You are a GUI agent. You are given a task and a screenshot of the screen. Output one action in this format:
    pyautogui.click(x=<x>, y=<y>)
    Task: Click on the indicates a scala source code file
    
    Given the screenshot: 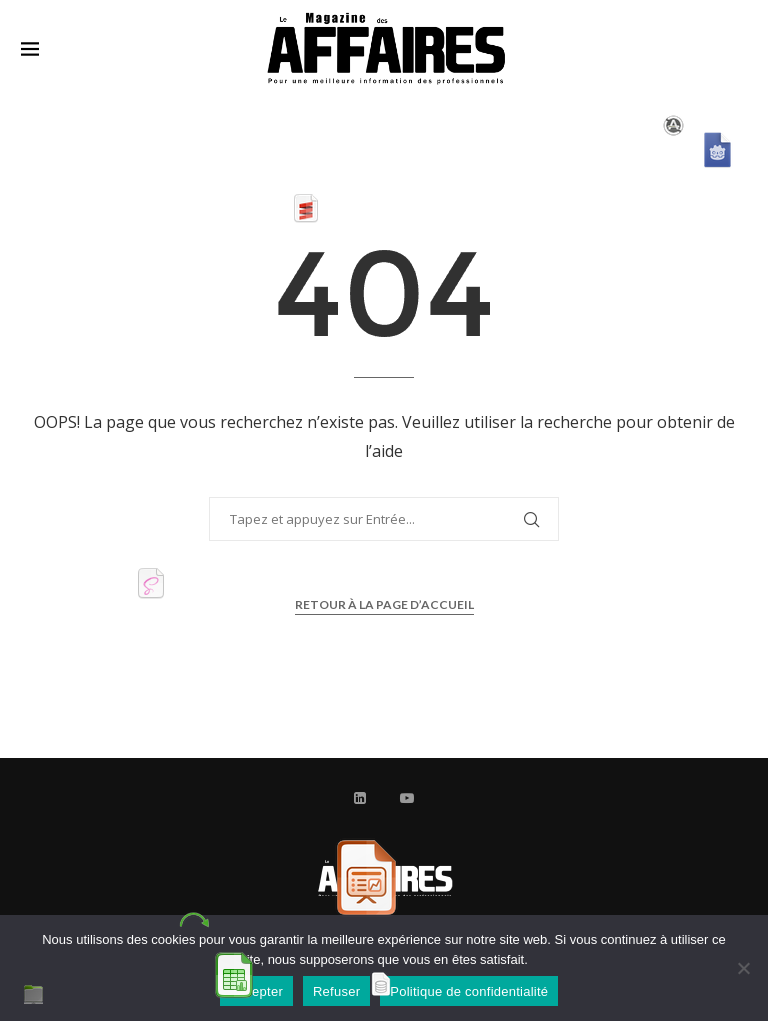 What is the action you would take?
    pyautogui.click(x=306, y=208)
    